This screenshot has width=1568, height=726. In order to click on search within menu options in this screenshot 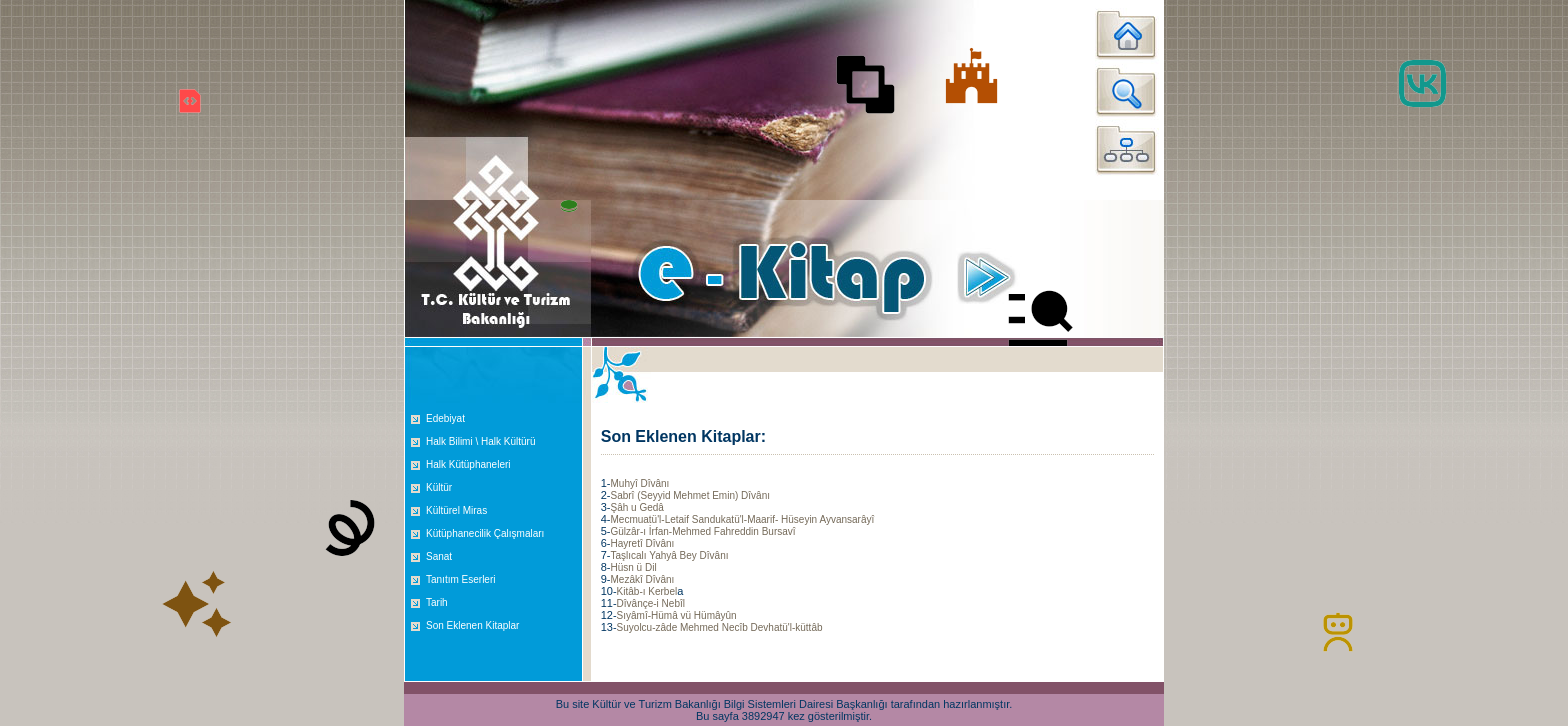, I will do `click(1038, 320)`.